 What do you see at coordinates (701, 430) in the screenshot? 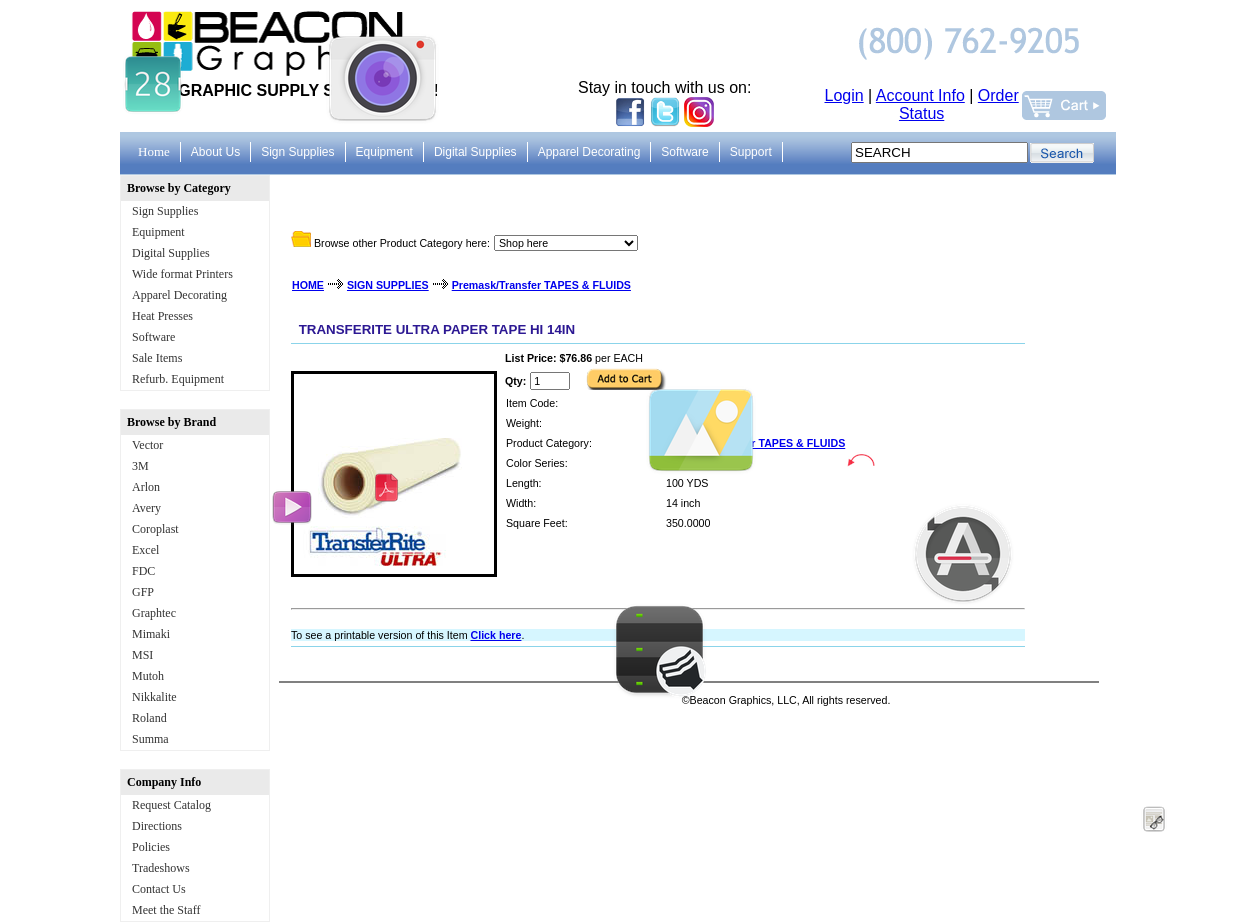
I see `open graphics applications folder` at bounding box center [701, 430].